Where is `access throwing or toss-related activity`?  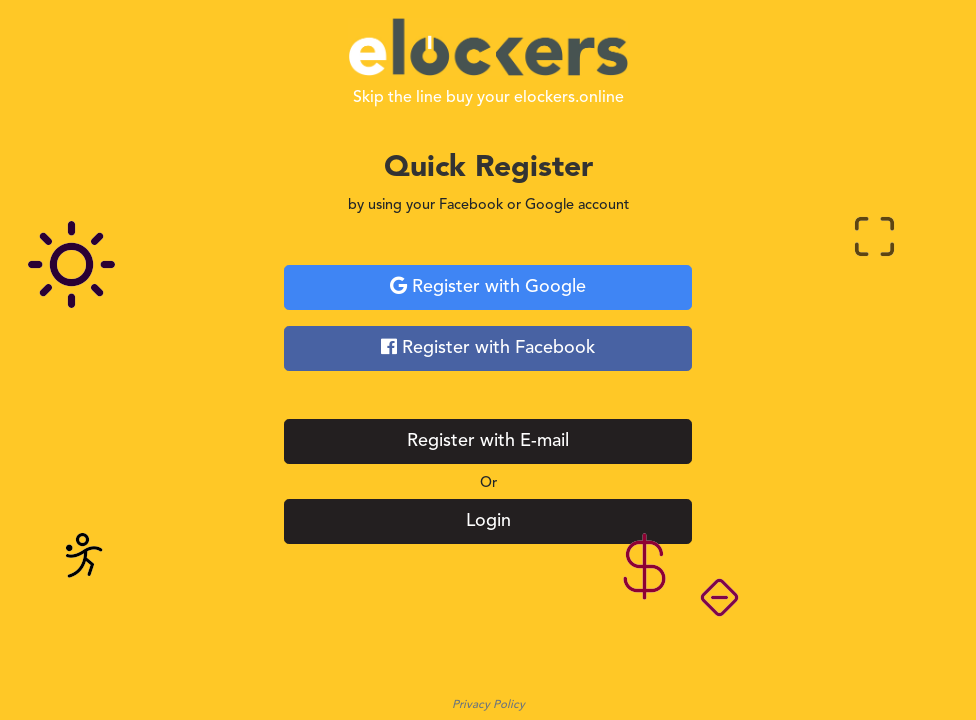
access throwing or toss-related activity is located at coordinates (82, 554).